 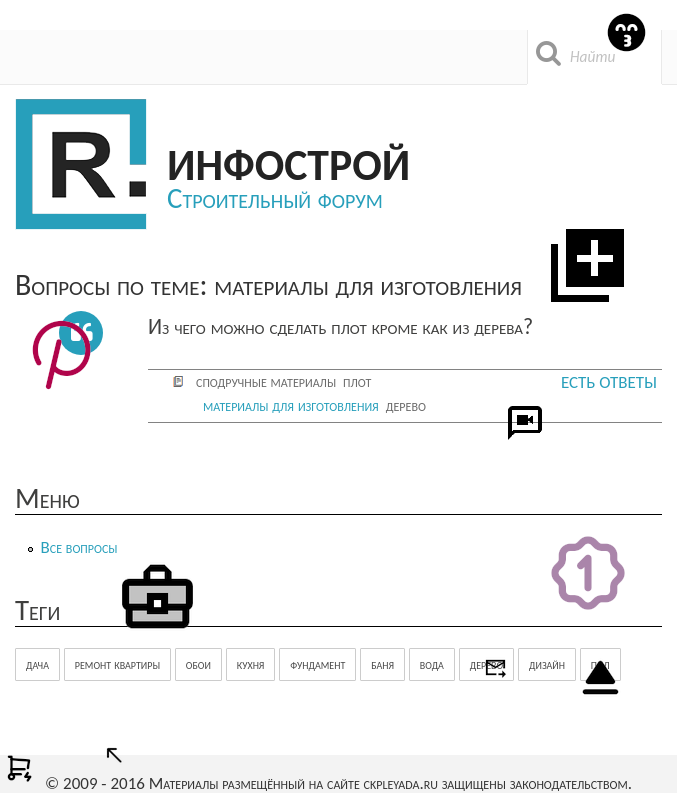 What do you see at coordinates (587, 265) in the screenshot?
I see `add item to your library` at bounding box center [587, 265].